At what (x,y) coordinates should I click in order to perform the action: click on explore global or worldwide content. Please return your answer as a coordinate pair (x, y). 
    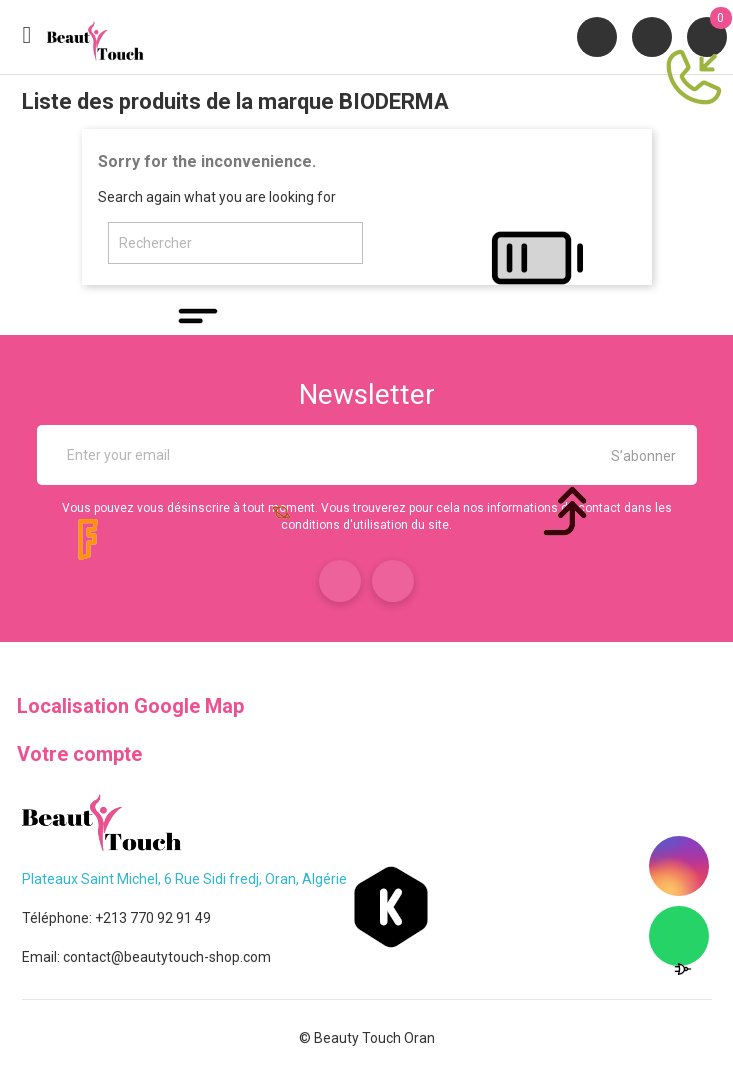
    Looking at the image, I should click on (281, 512).